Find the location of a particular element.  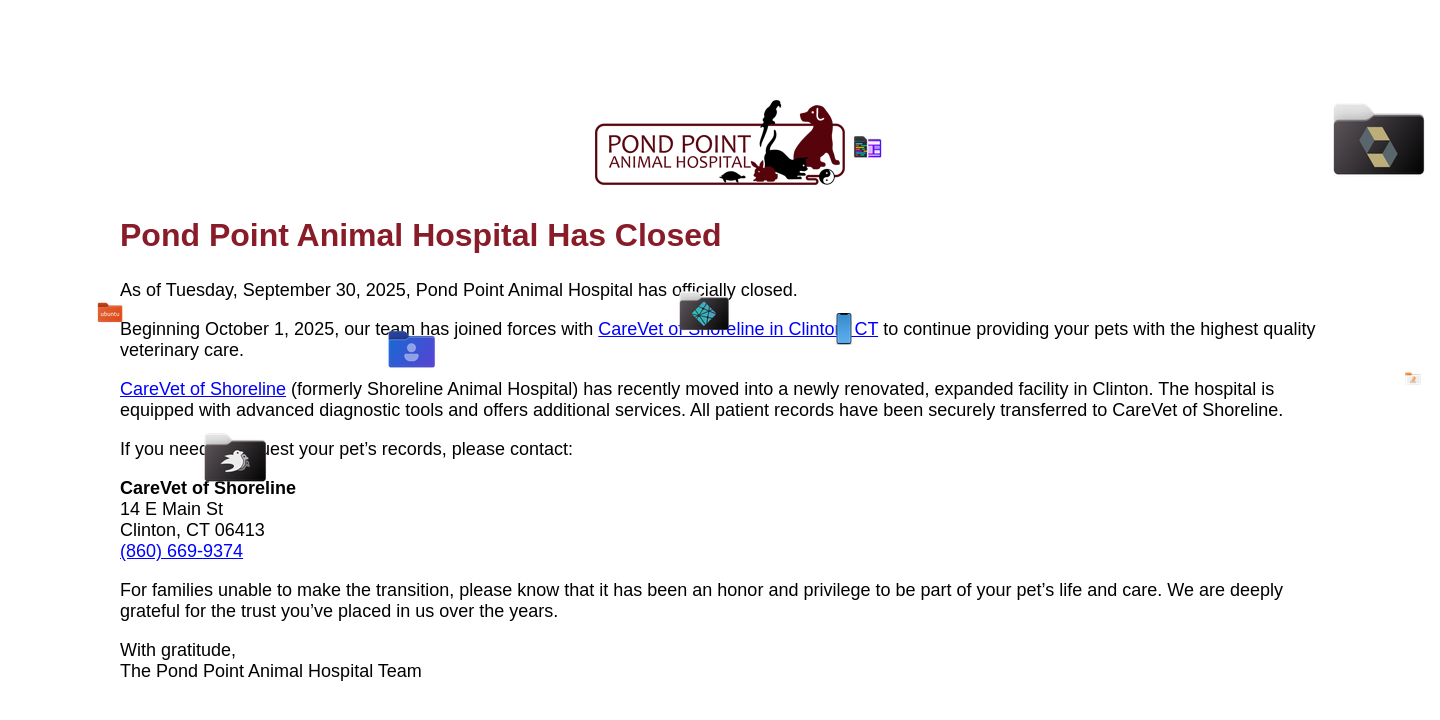

open programming projects folder is located at coordinates (867, 147).